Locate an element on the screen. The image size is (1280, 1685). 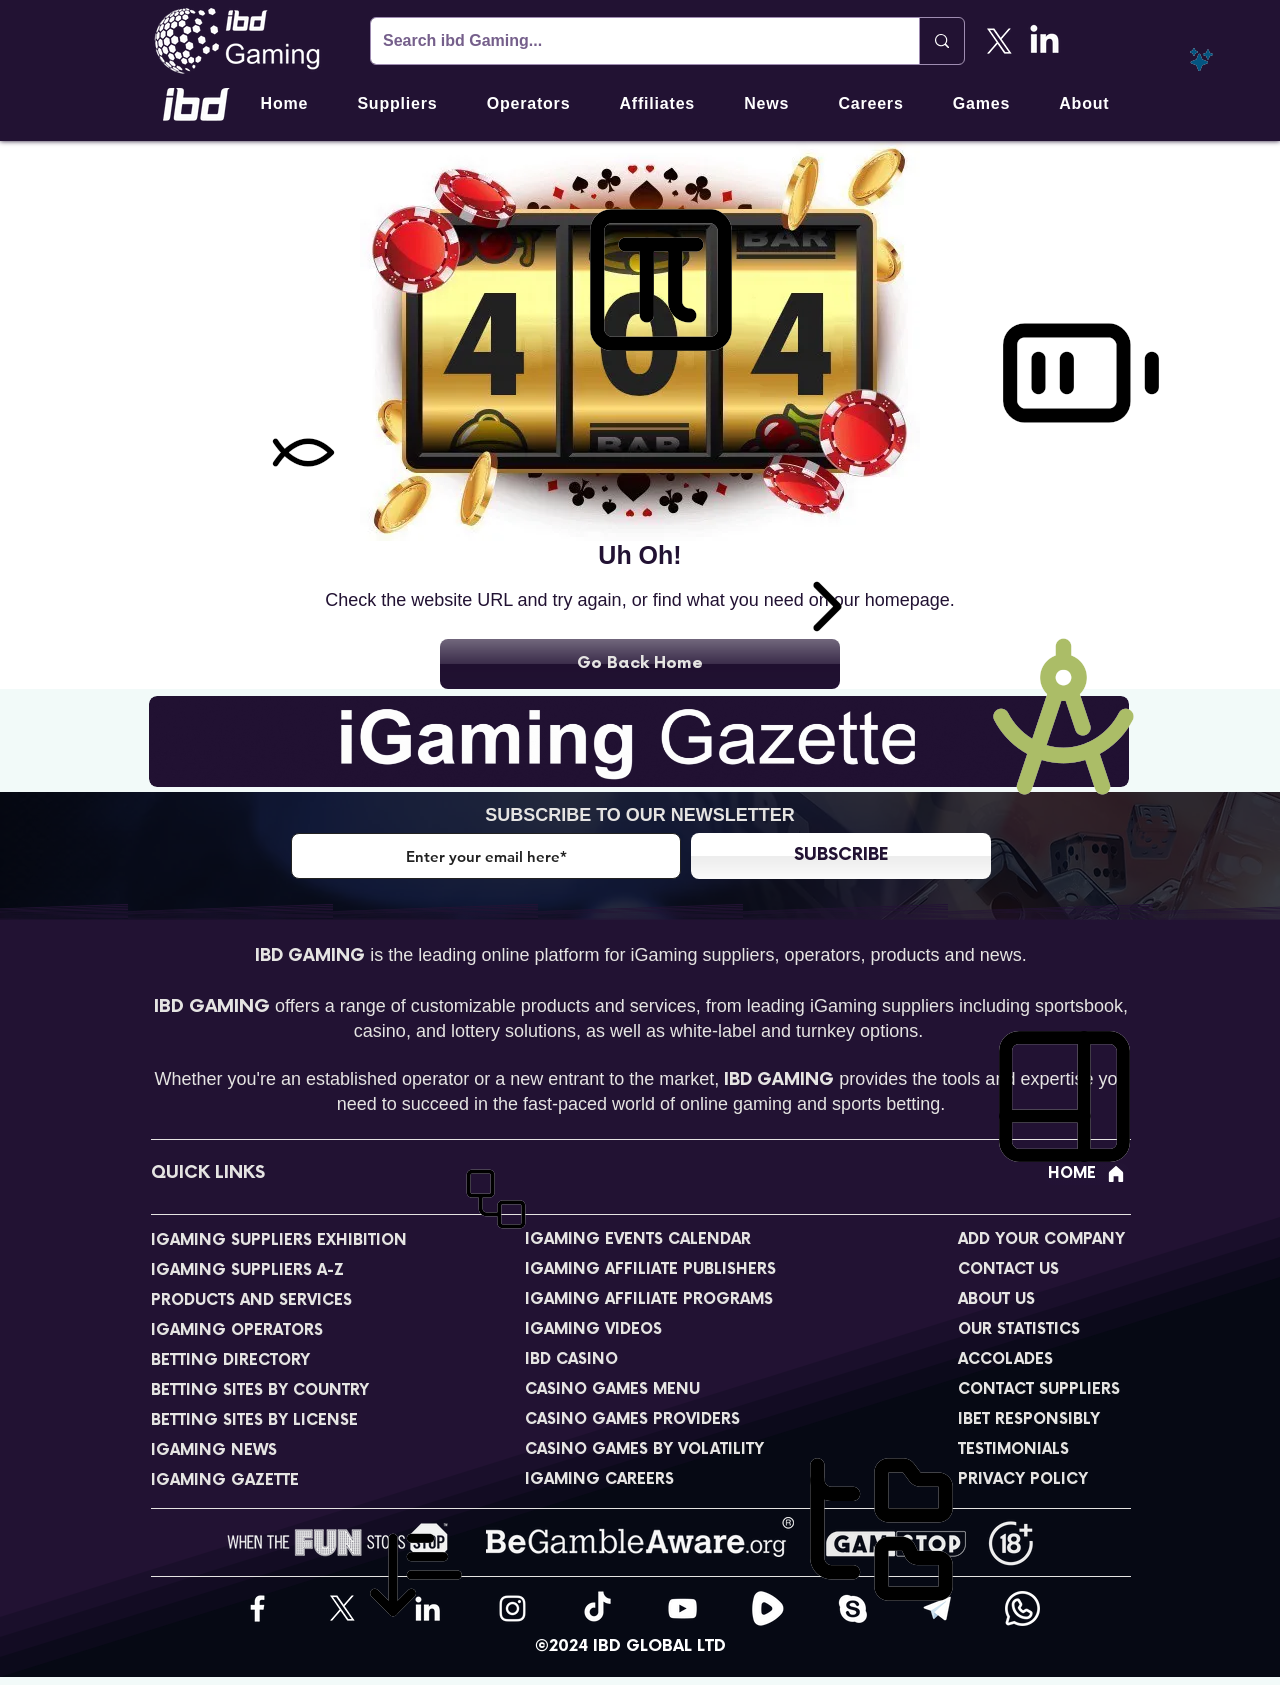
browse directory structure is located at coordinates (881, 1529).